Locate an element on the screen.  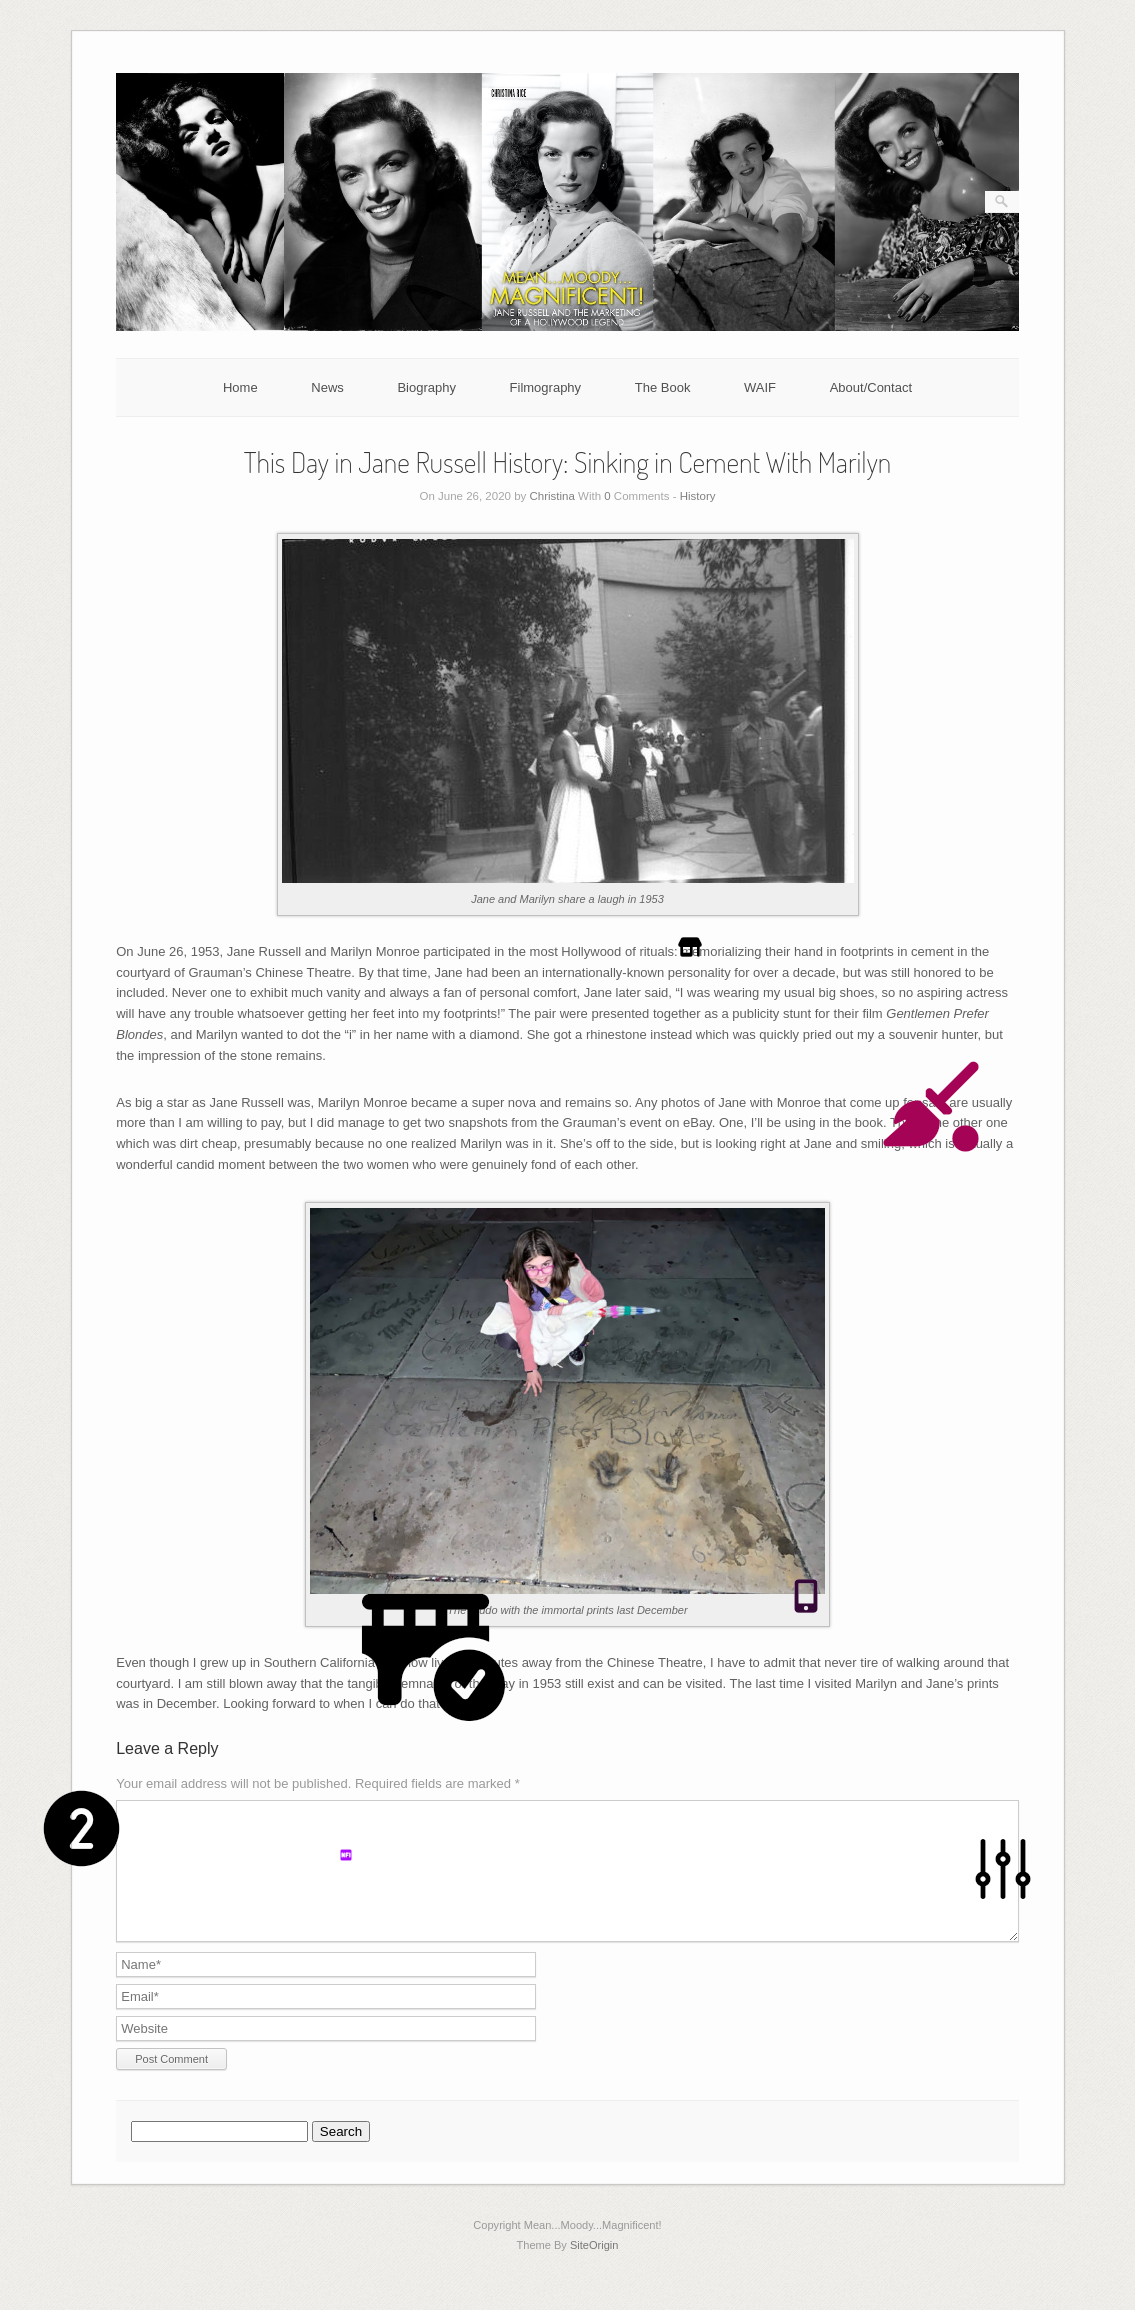
call or text from mobile device is located at coordinates (806, 1596).